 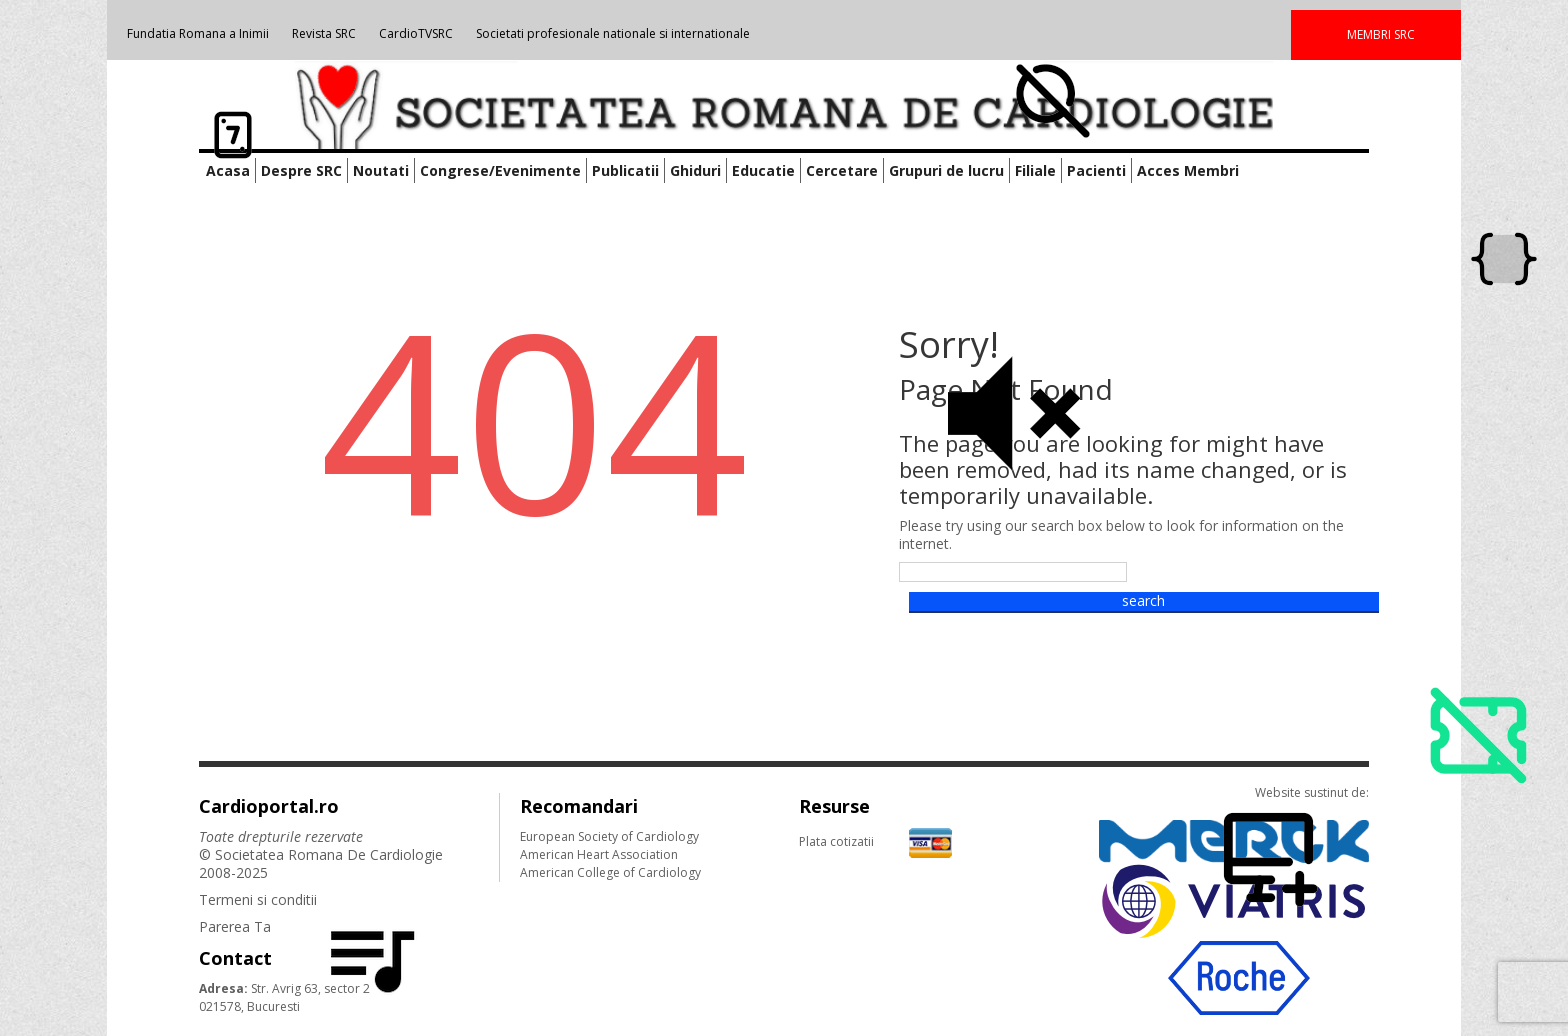 I want to click on play a 7 card in a card game, so click(x=233, y=135).